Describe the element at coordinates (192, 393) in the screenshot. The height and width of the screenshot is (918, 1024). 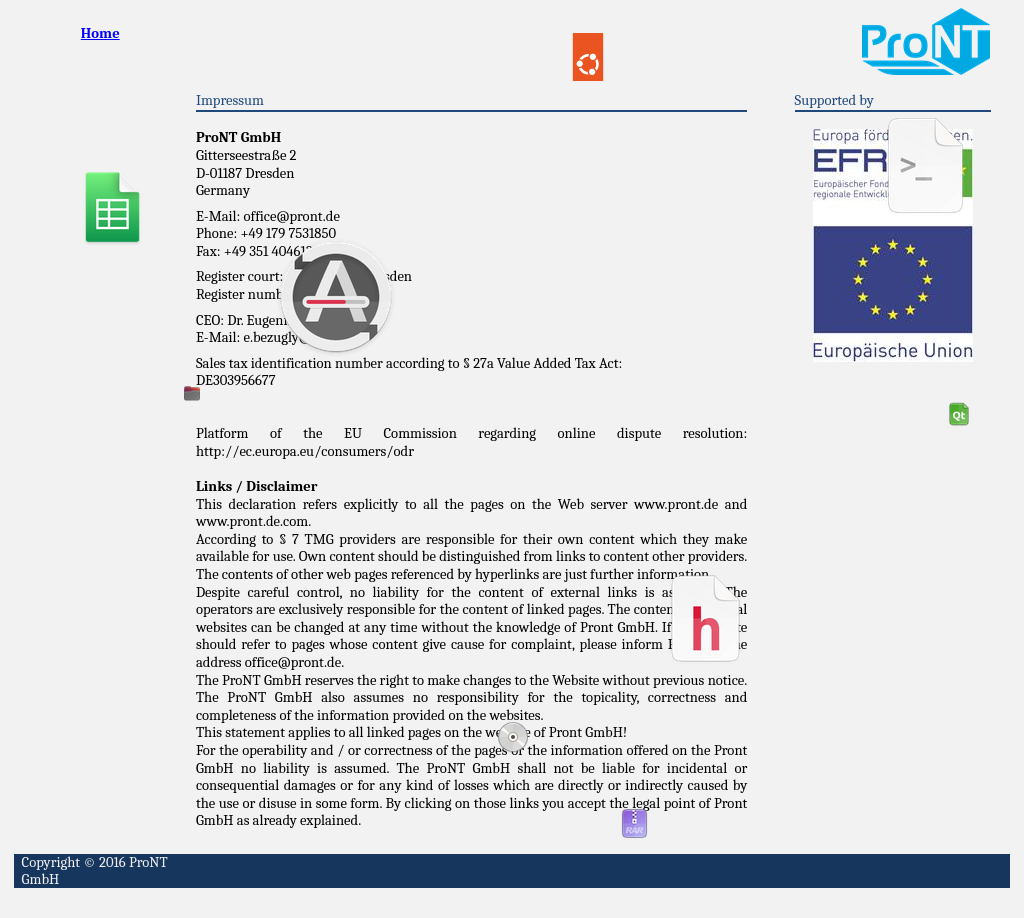
I see `indicates an open or expanded folder` at that location.